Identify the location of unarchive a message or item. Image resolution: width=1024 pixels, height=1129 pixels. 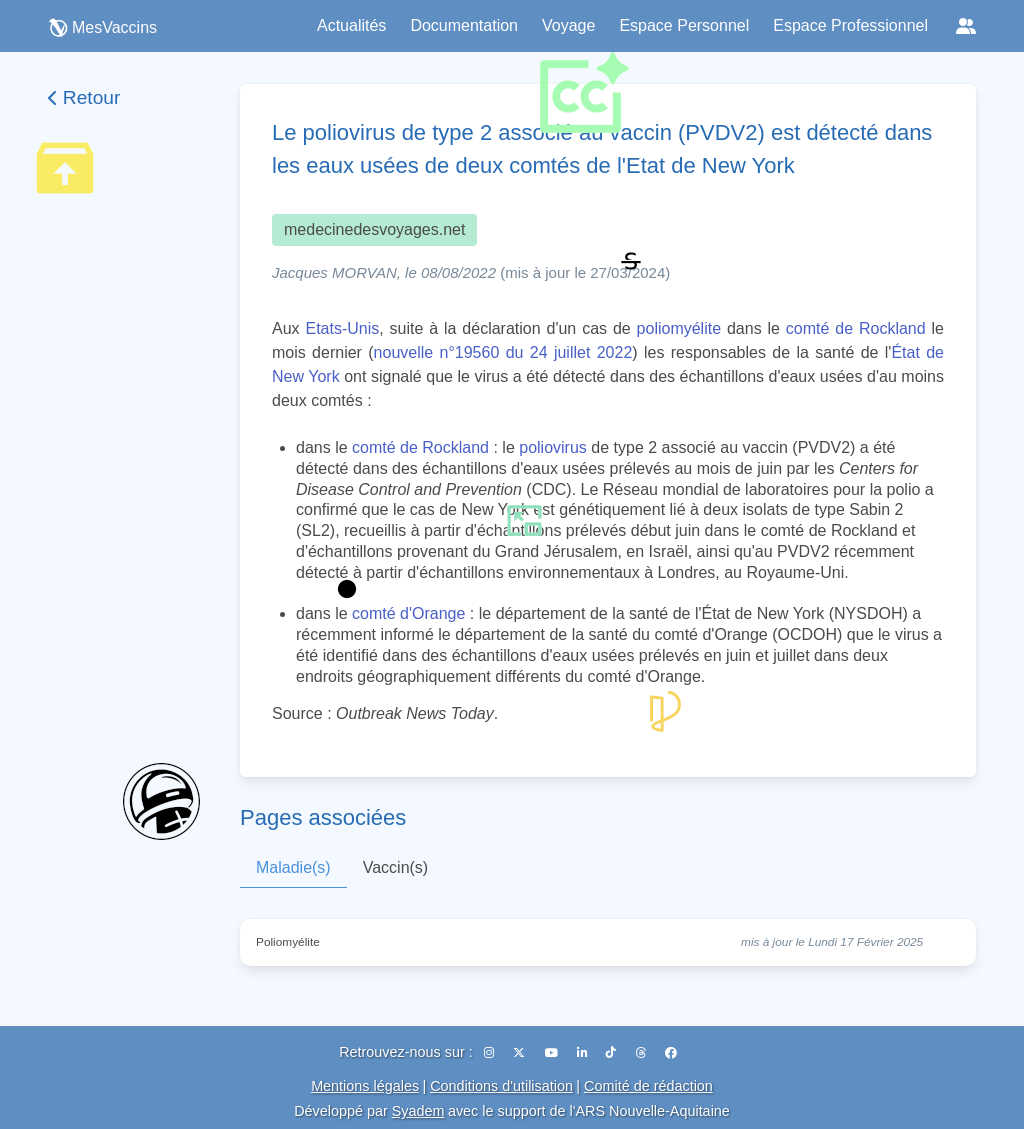
(65, 168).